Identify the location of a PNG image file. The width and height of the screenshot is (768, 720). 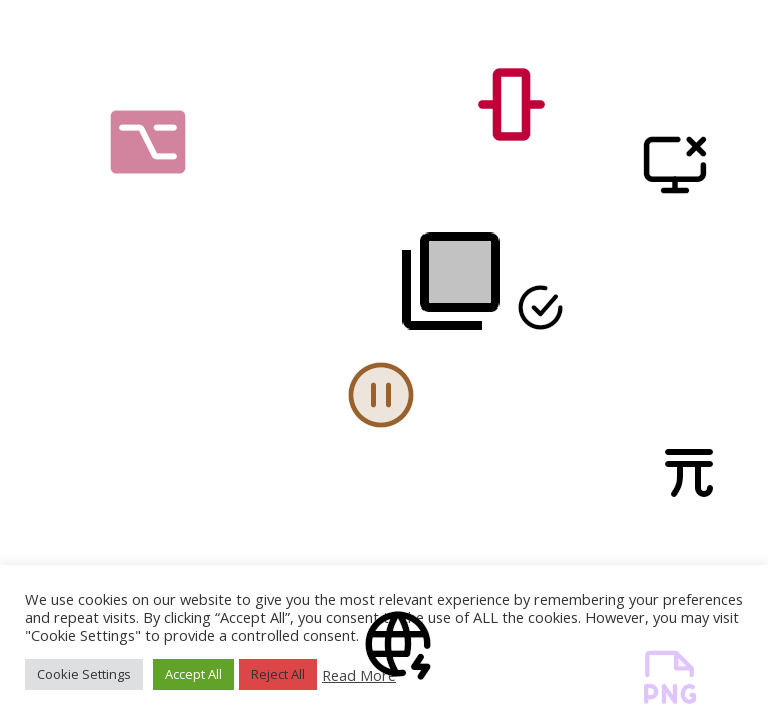
(669, 679).